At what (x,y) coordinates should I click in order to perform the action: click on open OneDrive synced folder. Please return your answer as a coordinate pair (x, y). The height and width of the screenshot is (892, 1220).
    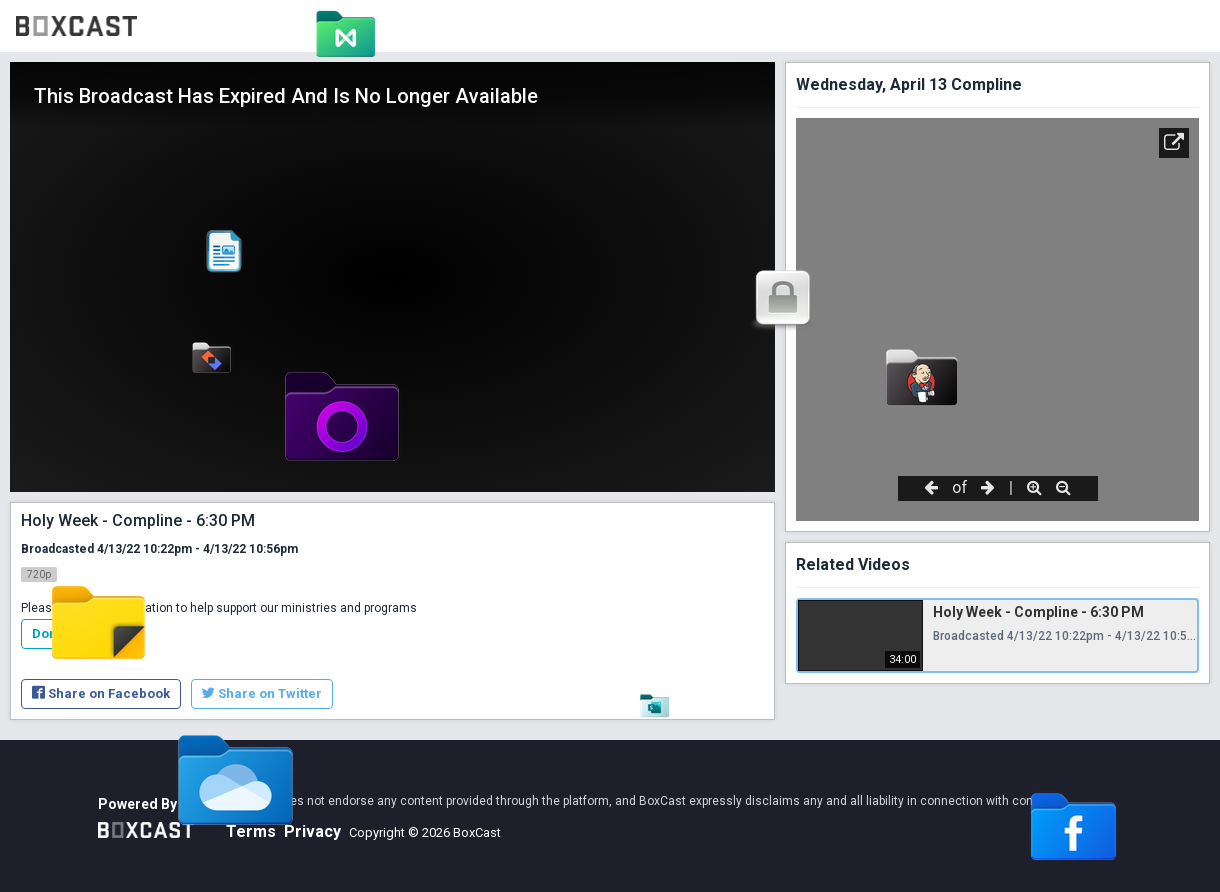
    Looking at the image, I should click on (235, 783).